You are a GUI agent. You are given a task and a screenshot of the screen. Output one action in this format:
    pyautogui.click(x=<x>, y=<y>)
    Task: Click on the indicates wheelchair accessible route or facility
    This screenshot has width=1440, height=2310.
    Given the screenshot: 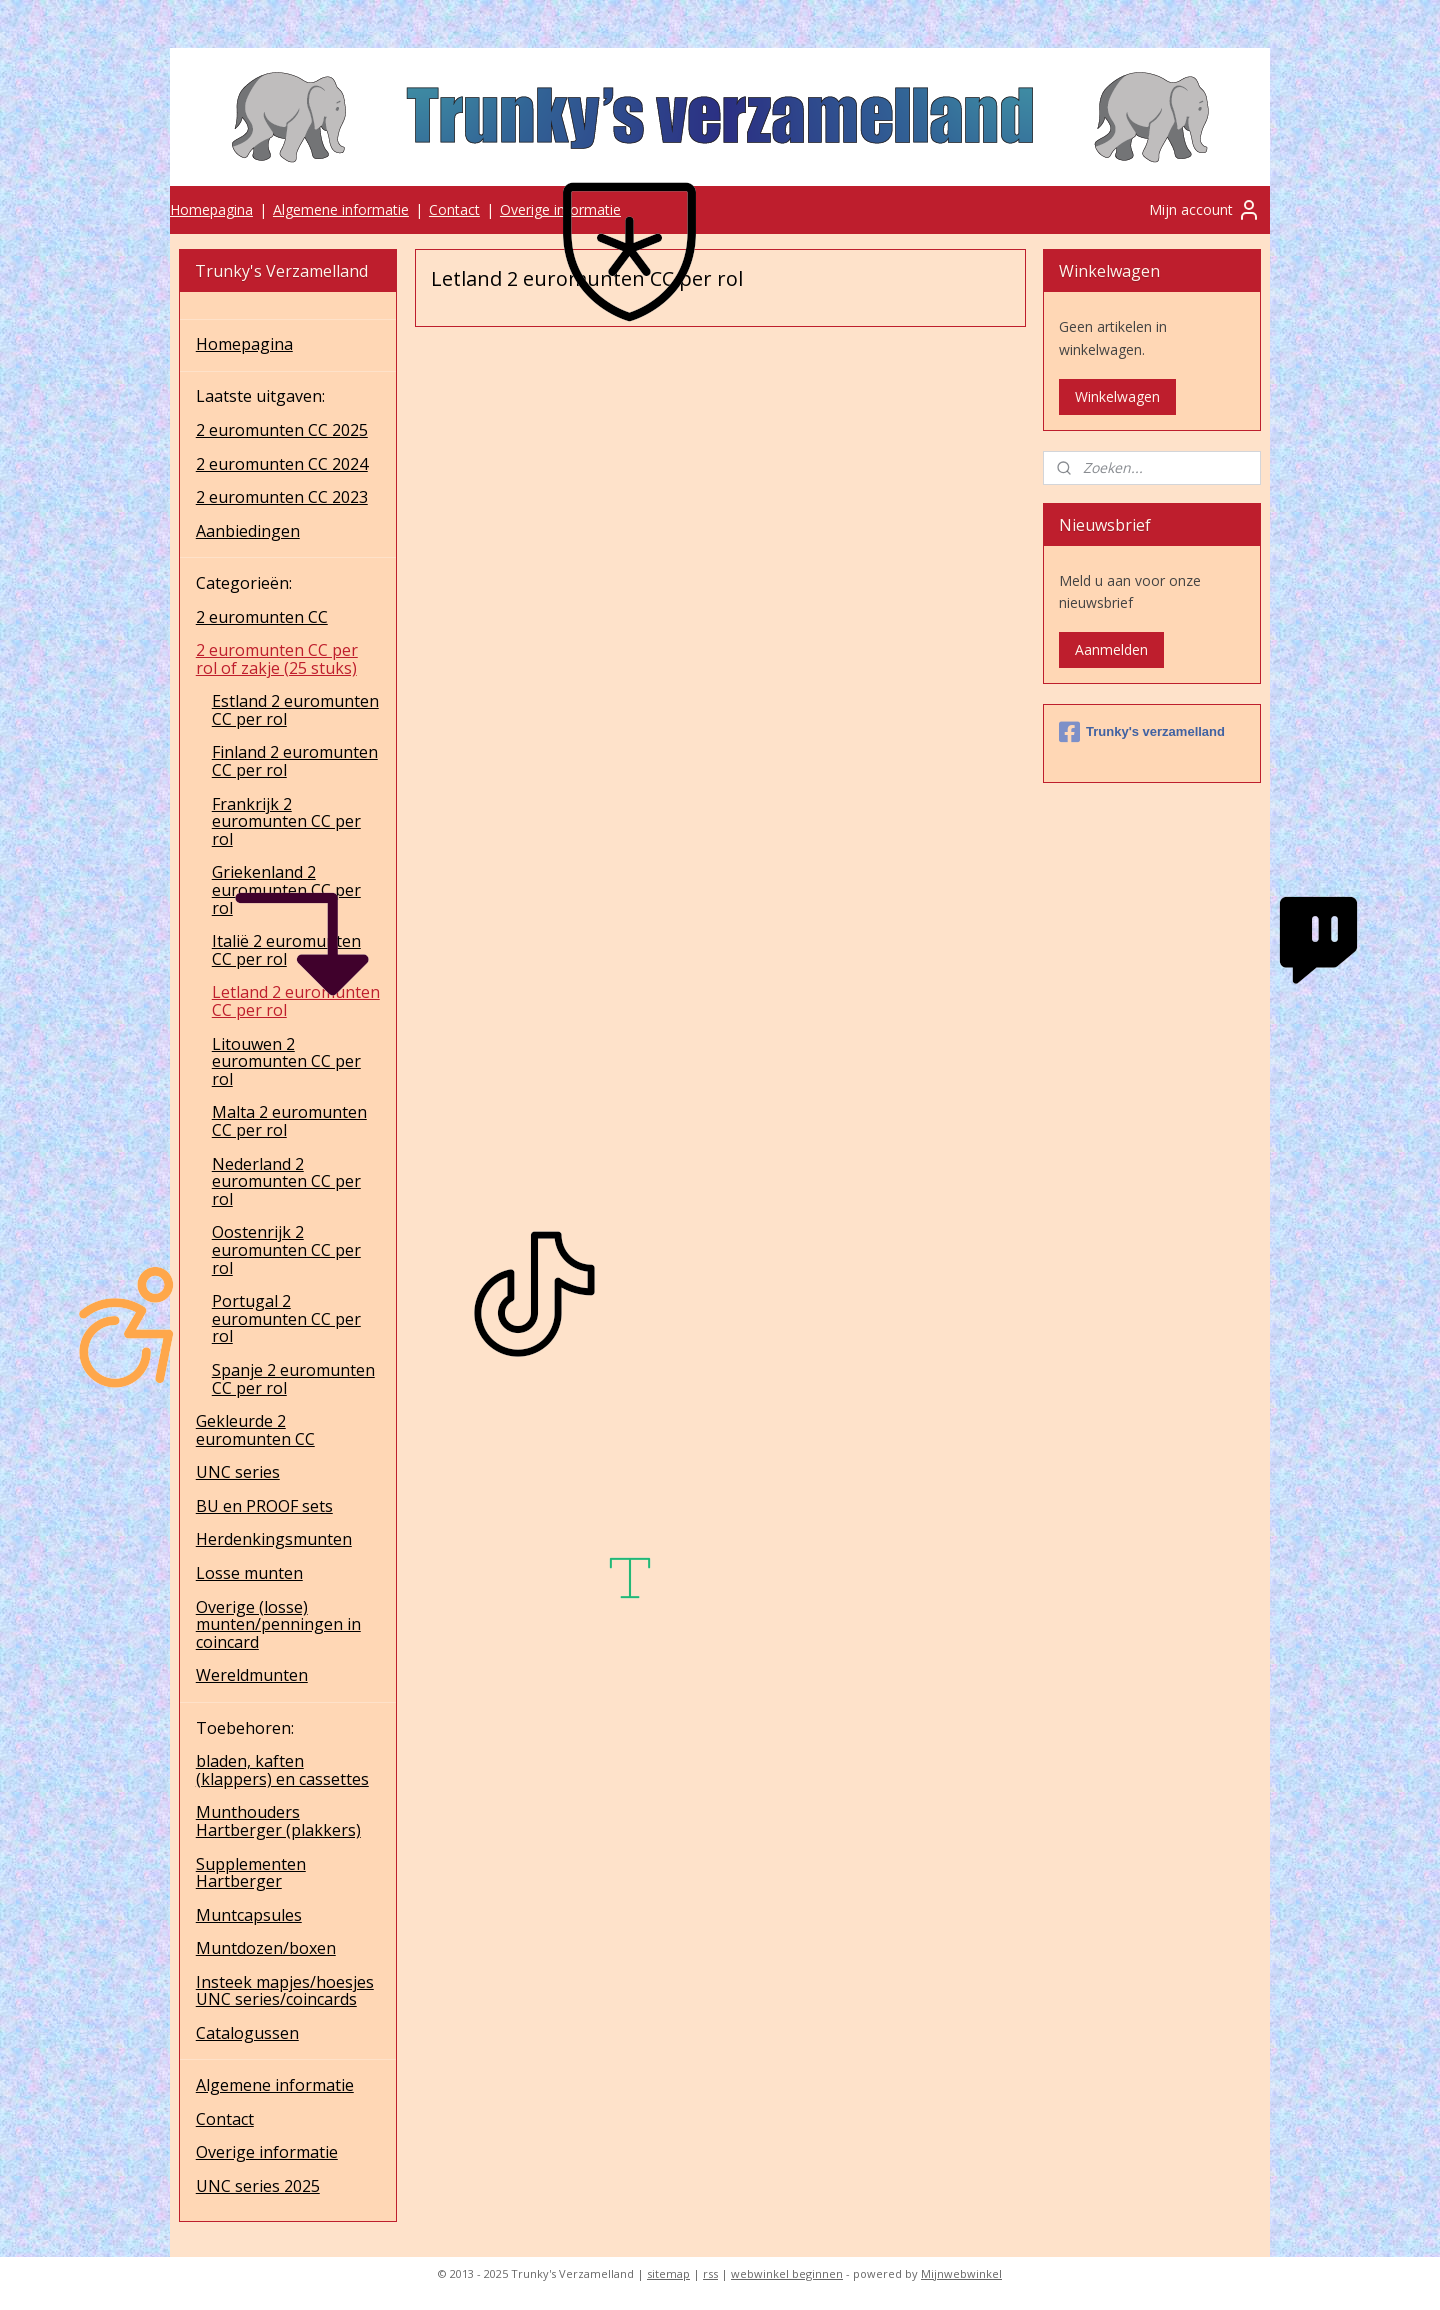 What is the action you would take?
    pyautogui.click(x=128, y=1329)
    